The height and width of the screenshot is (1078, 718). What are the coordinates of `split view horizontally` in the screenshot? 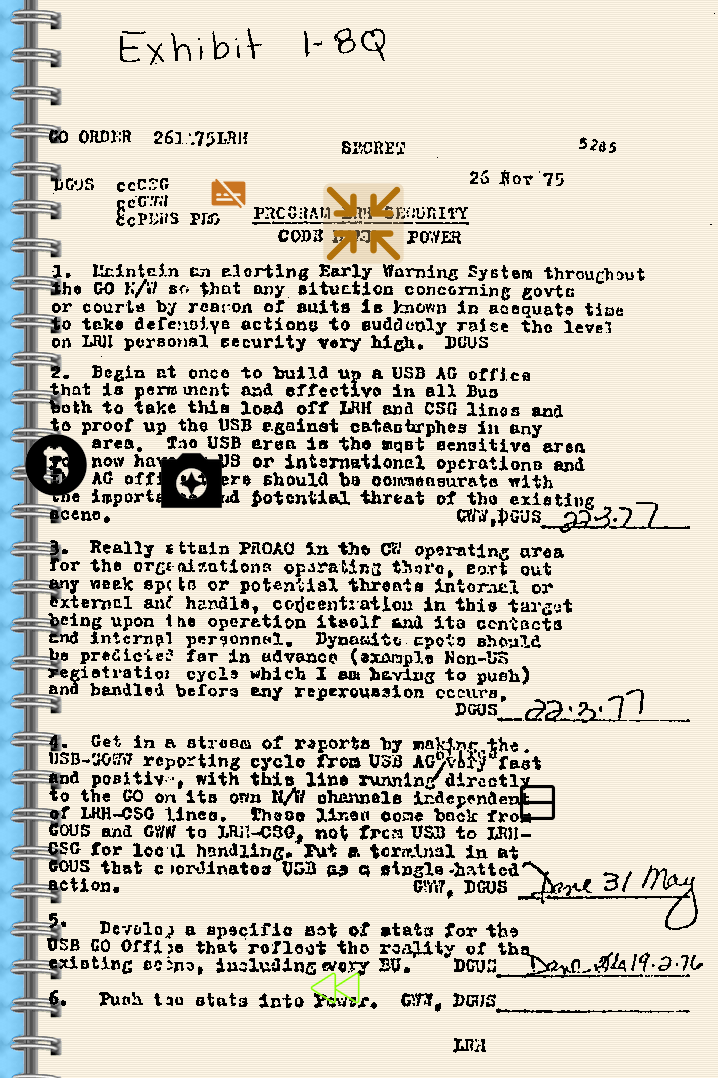 It's located at (537, 802).